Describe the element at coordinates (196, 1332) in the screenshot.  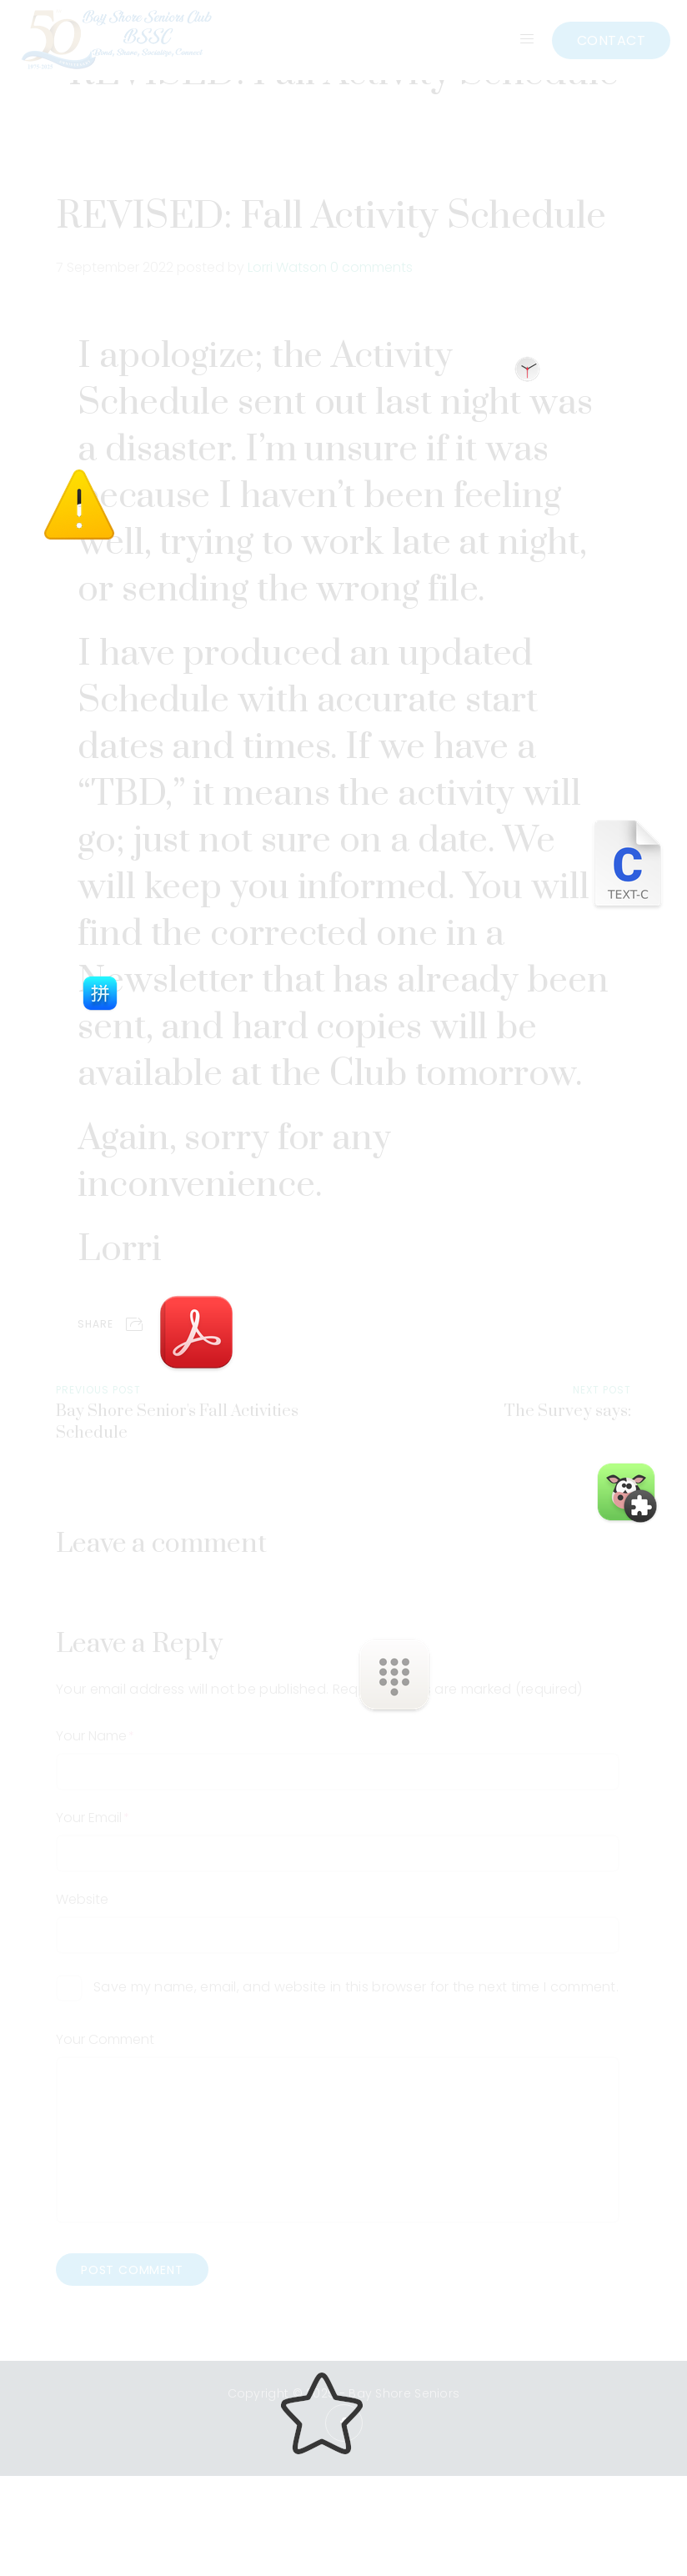
I see `open adobe acrobat reader` at that location.